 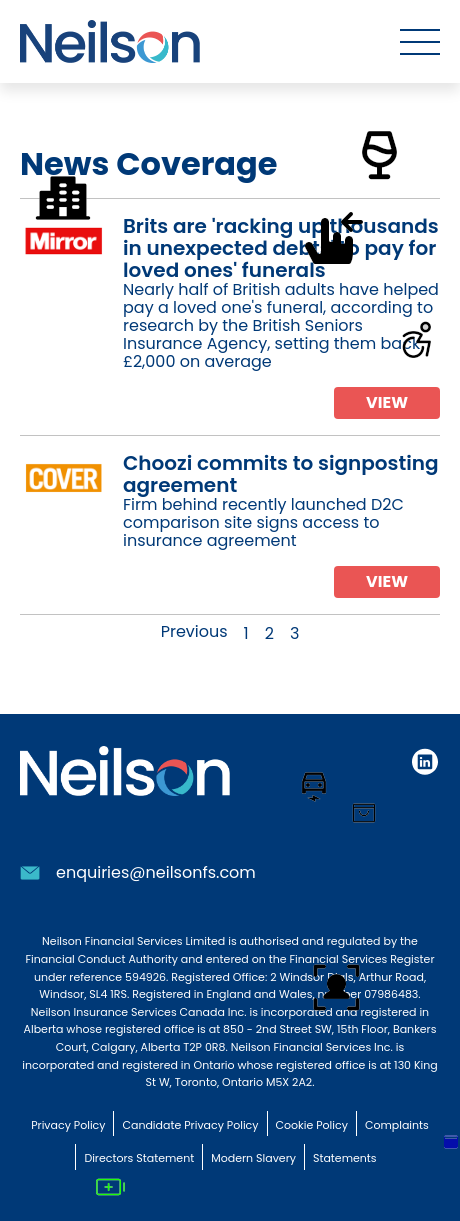 What do you see at coordinates (63, 198) in the screenshot?
I see `view apartment or residential listings` at bounding box center [63, 198].